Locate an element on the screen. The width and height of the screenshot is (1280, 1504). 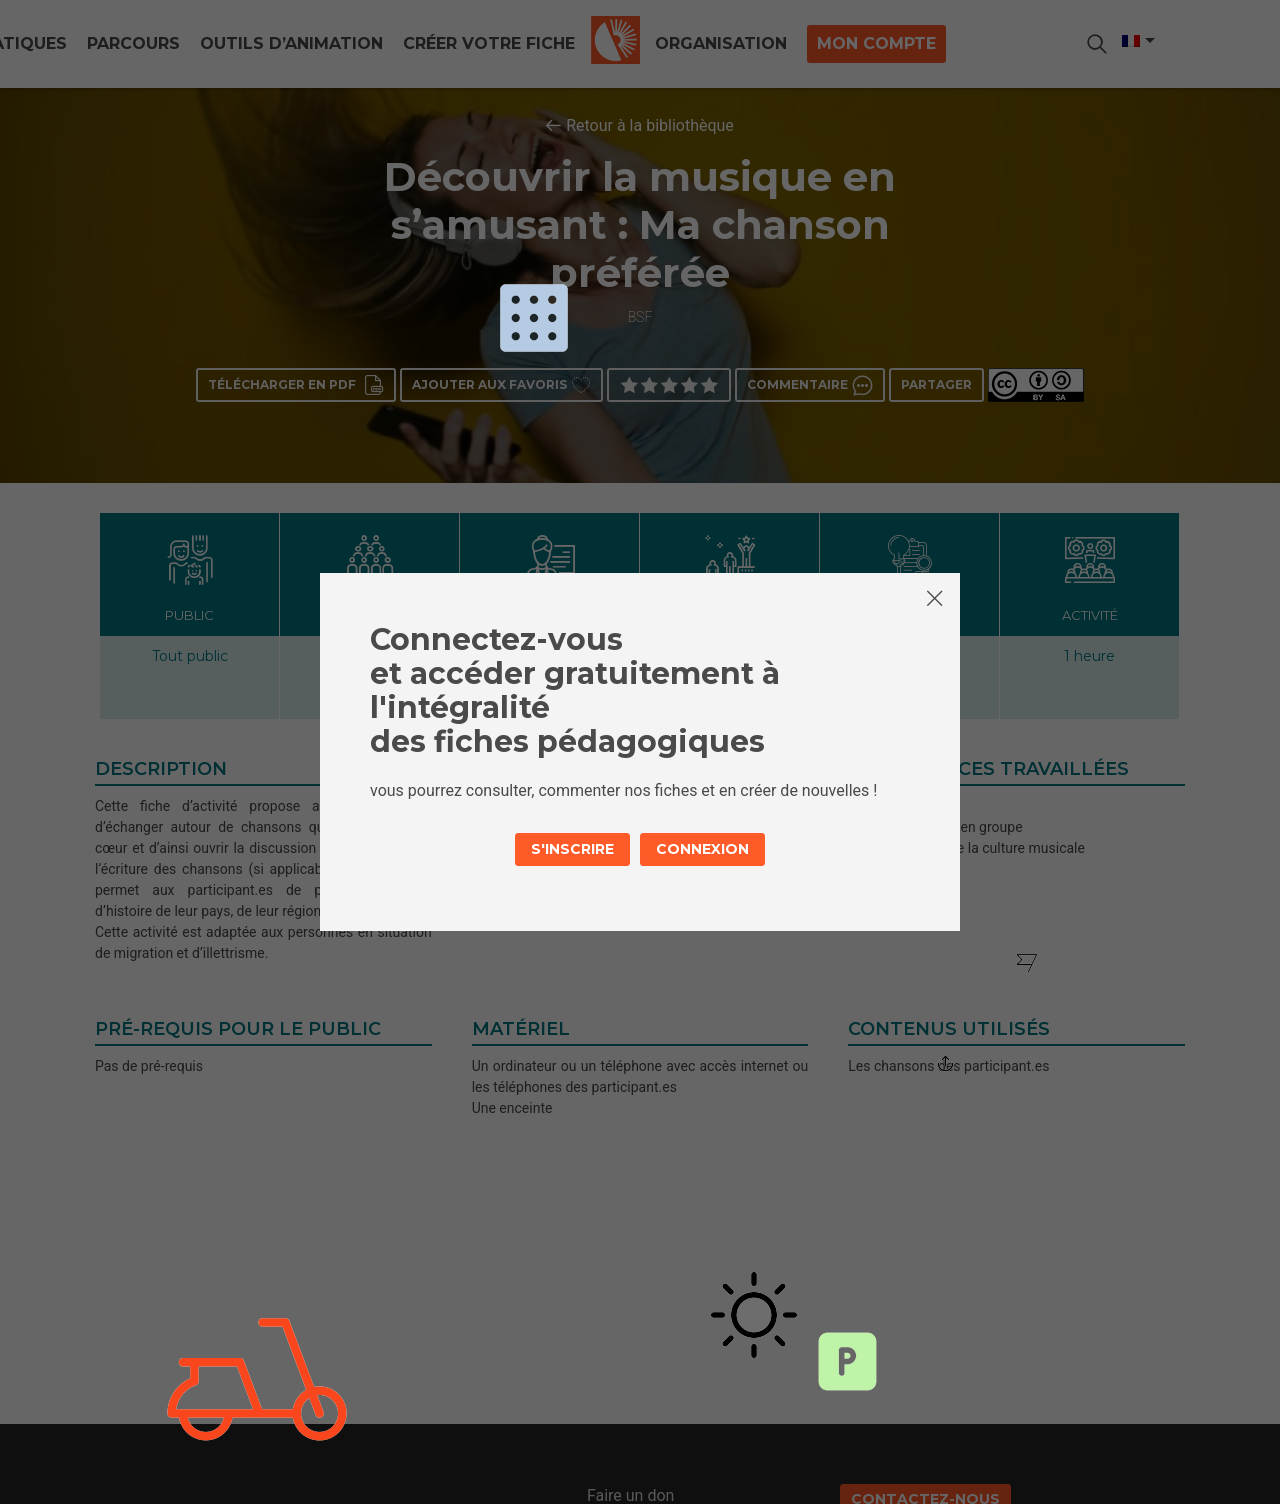
upload file or content is located at coordinates (945, 1063).